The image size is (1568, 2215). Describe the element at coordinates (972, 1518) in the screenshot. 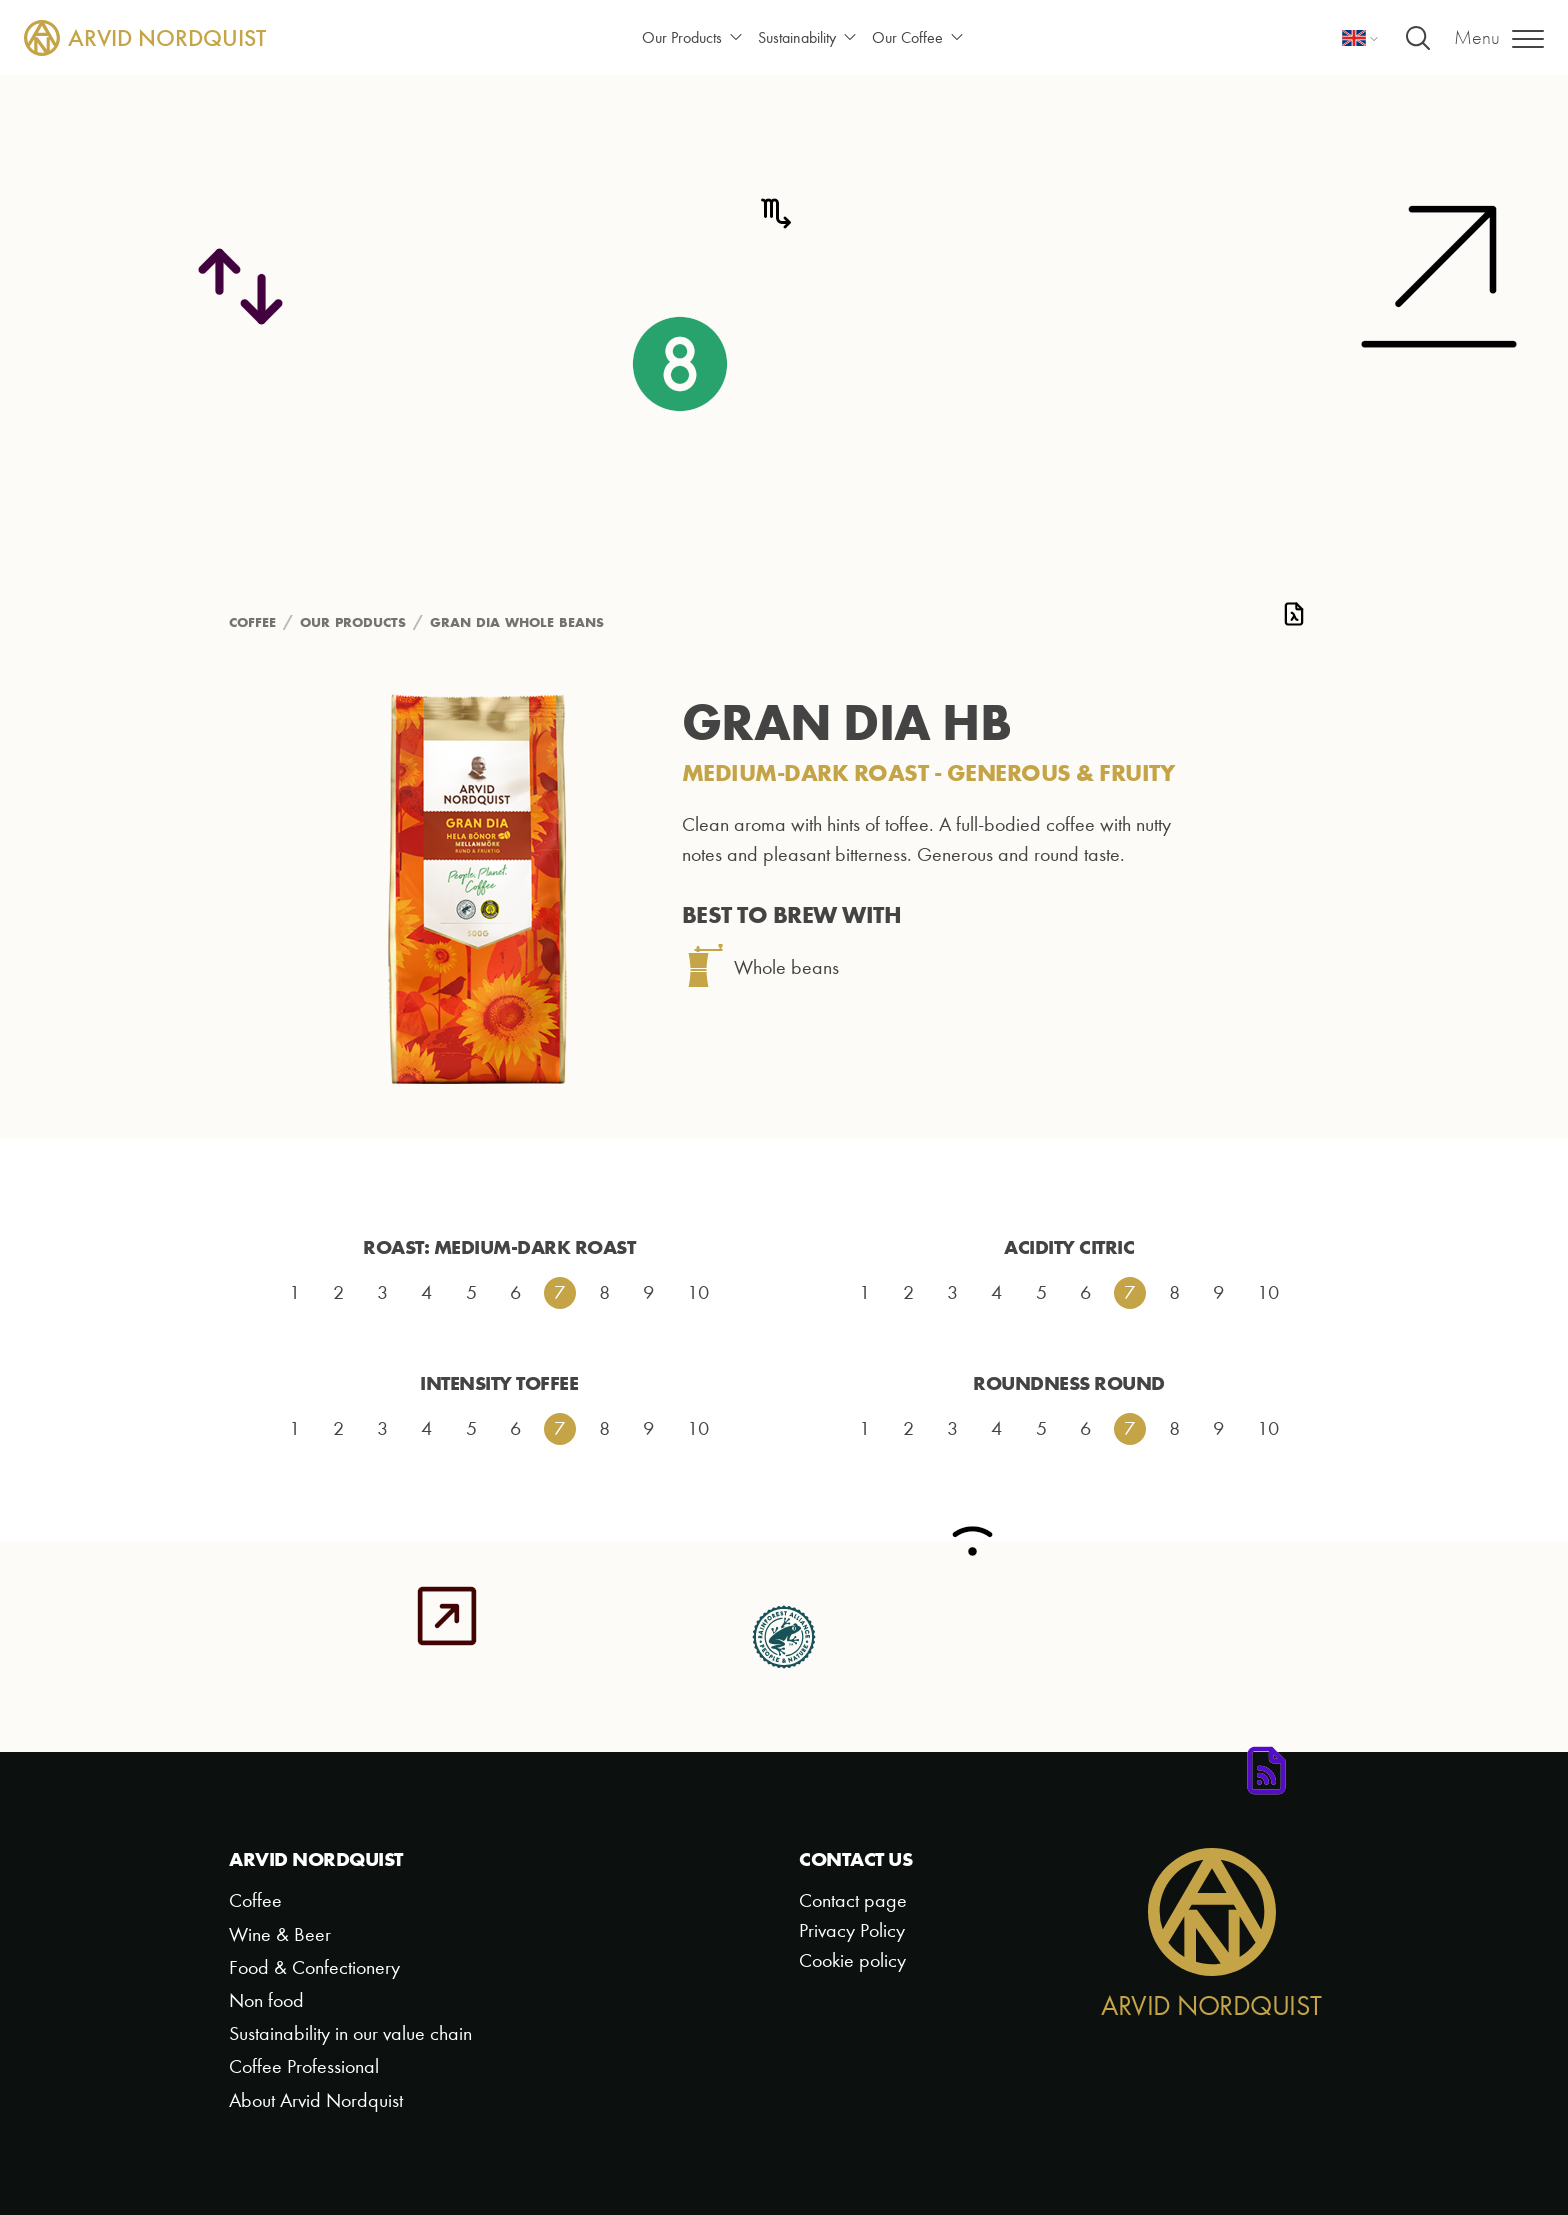

I see `indicates weak wifi signal strength` at that location.